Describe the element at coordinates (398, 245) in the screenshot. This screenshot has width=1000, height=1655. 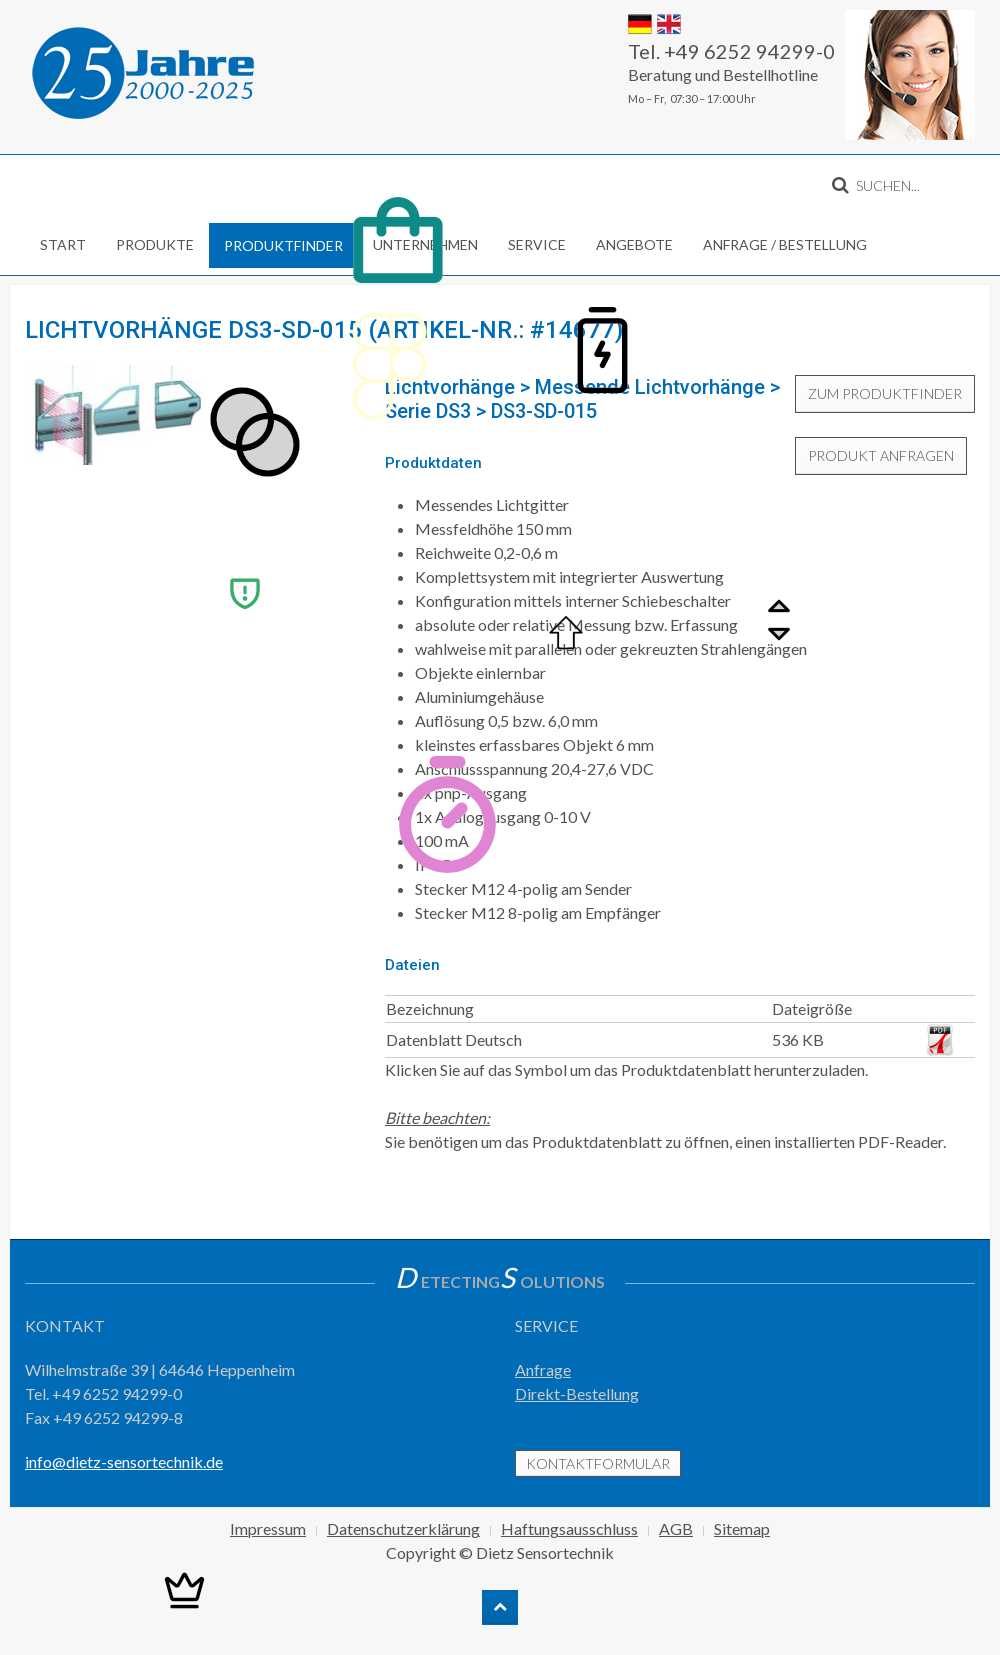
I see `view your shopping bag` at that location.